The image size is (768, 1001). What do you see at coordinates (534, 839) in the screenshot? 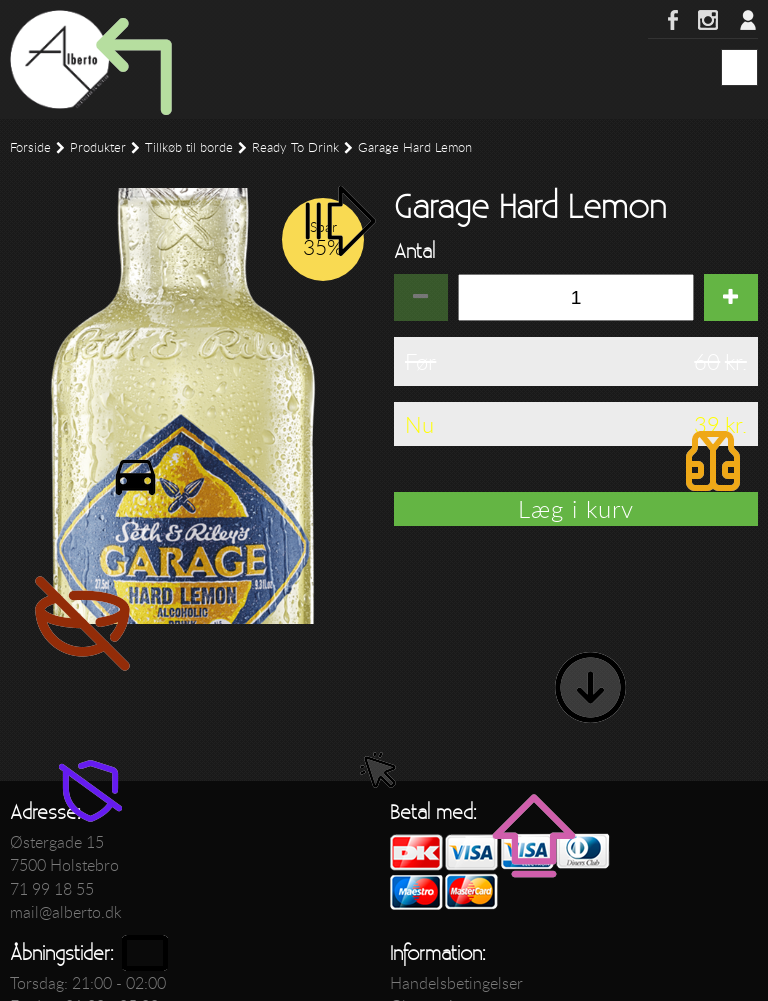
I see `upload a file or document` at bounding box center [534, 839].